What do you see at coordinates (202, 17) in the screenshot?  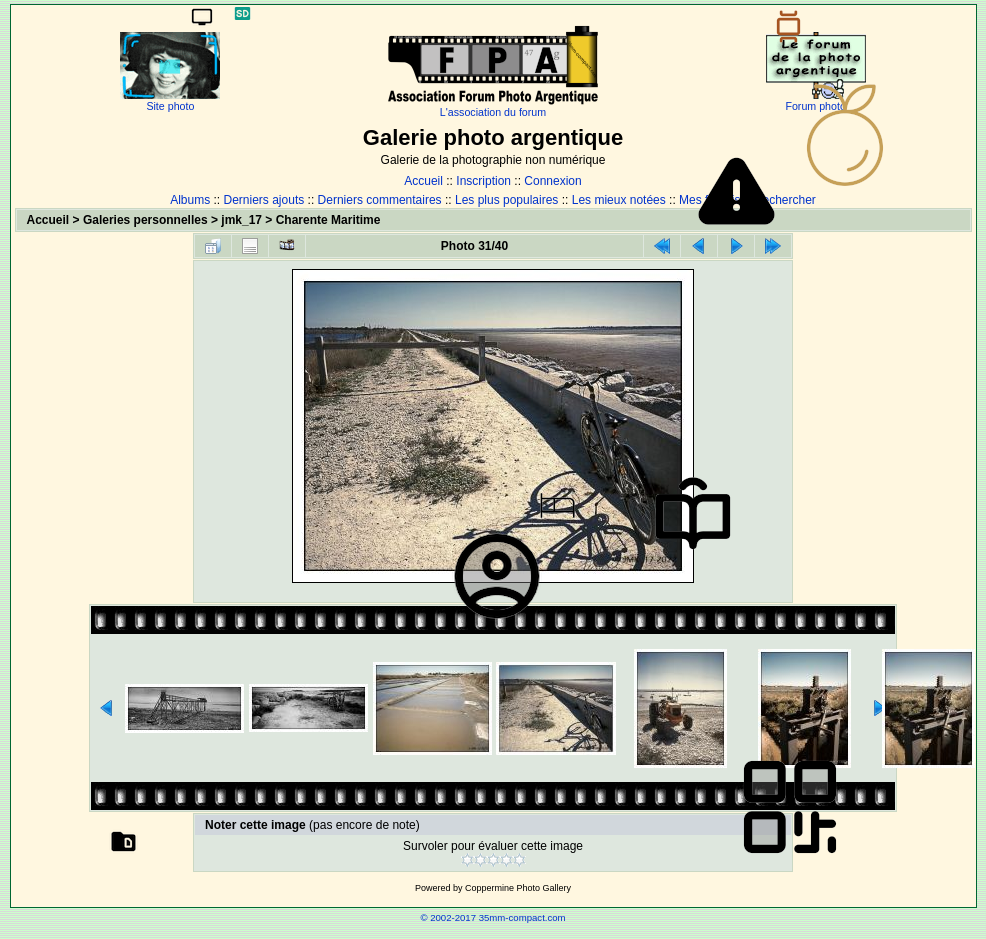 I see `access tv or display settings` at bounding box center [202, 17].